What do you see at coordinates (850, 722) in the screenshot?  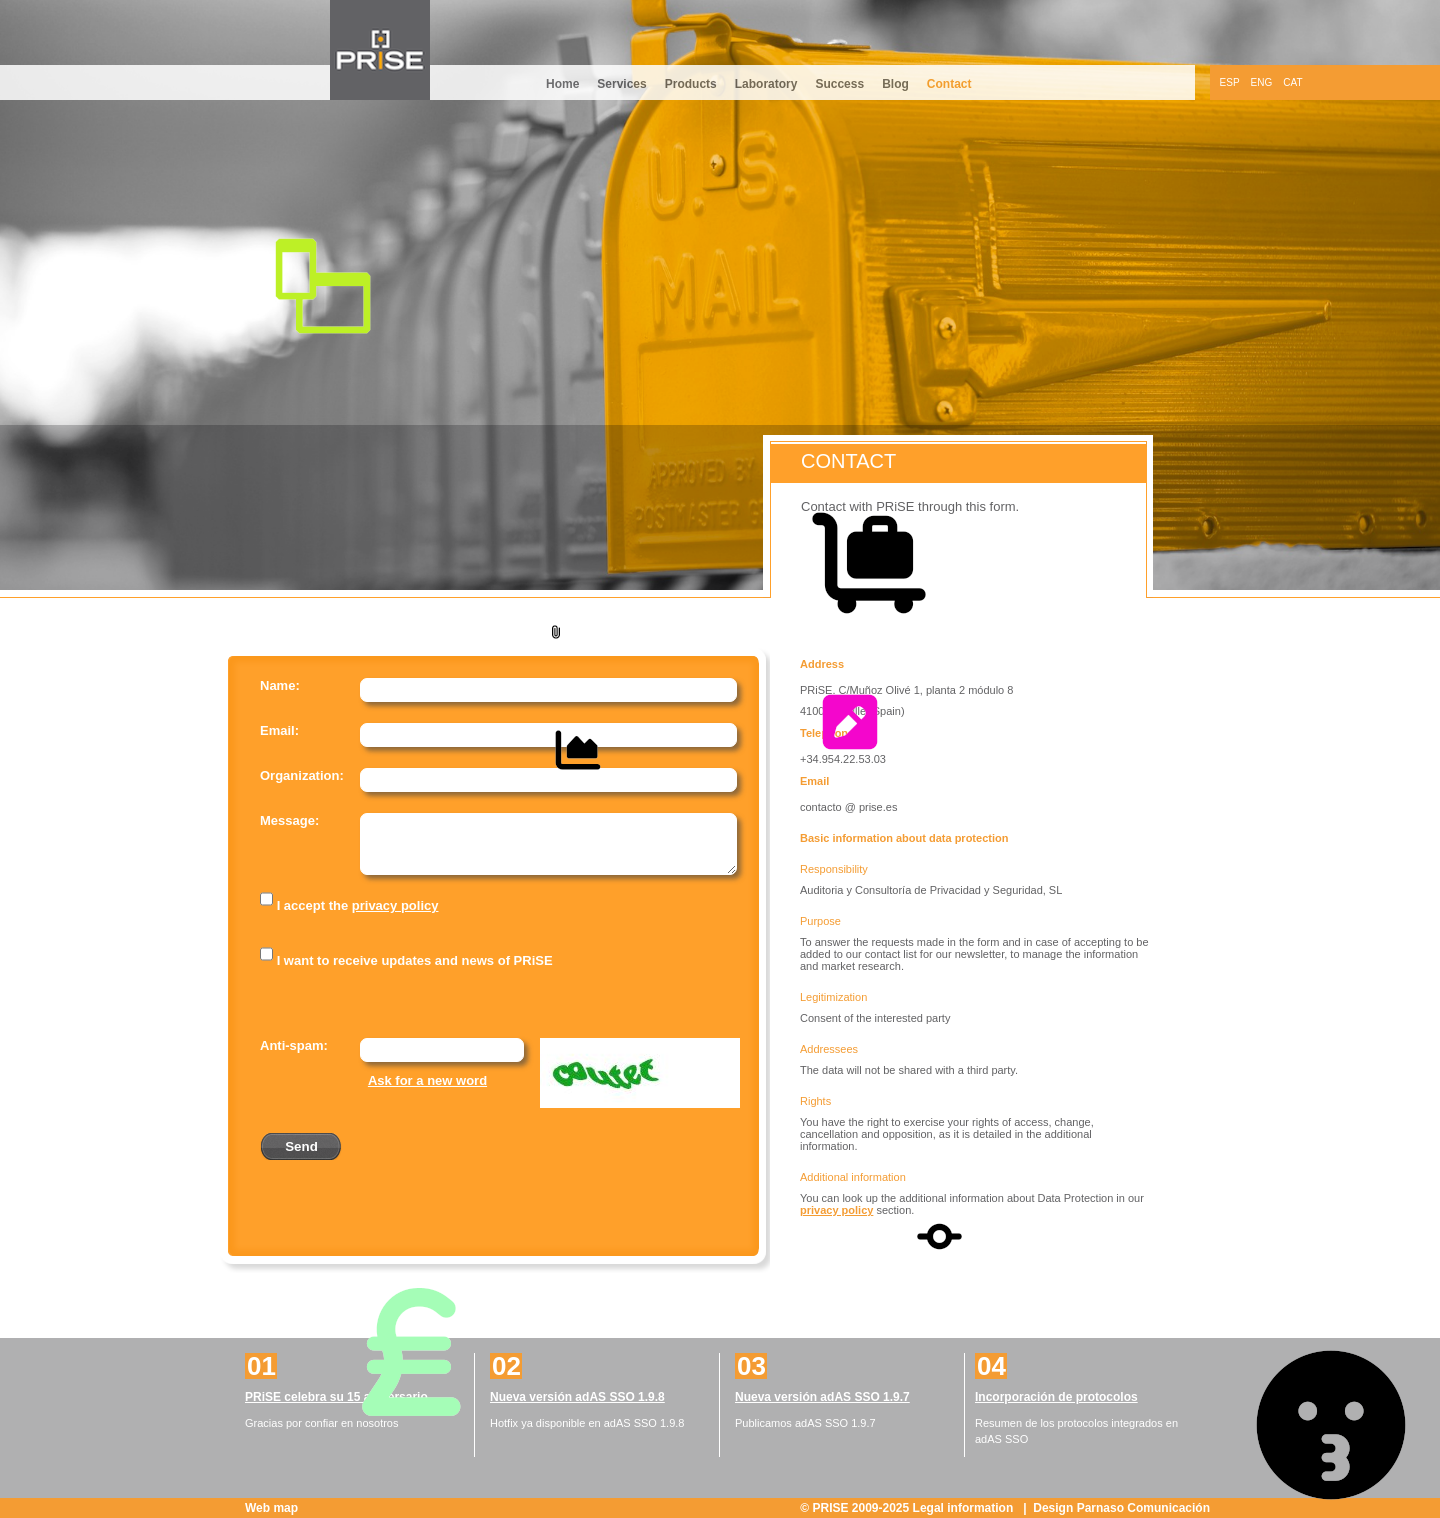 I see `edit or modify content` at bounding box center [850, 722].